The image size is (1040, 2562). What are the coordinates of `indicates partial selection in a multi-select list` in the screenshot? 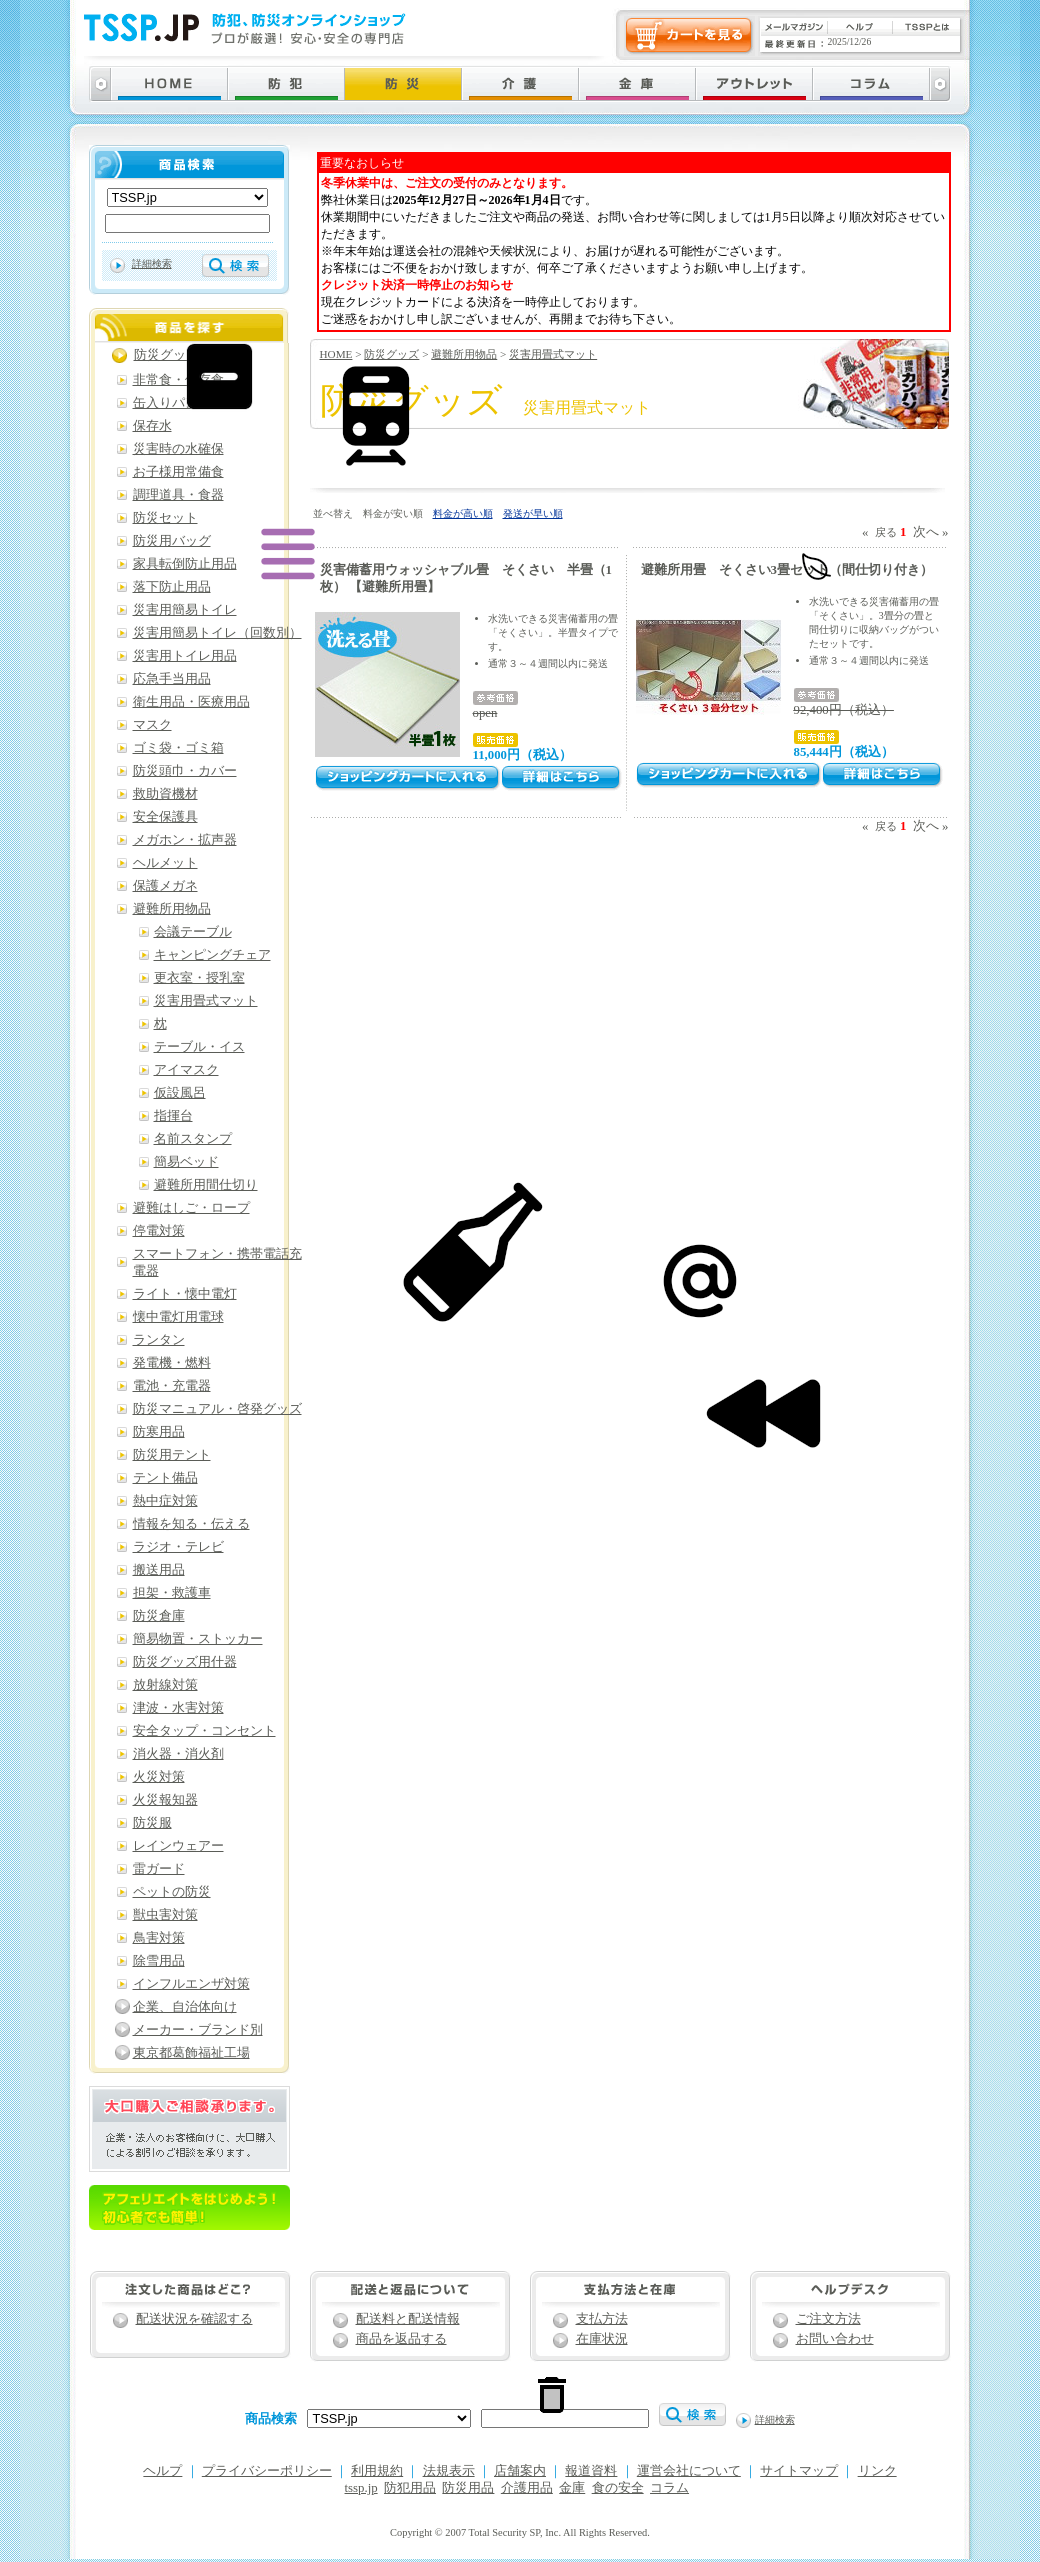 It's located at (219, 376).